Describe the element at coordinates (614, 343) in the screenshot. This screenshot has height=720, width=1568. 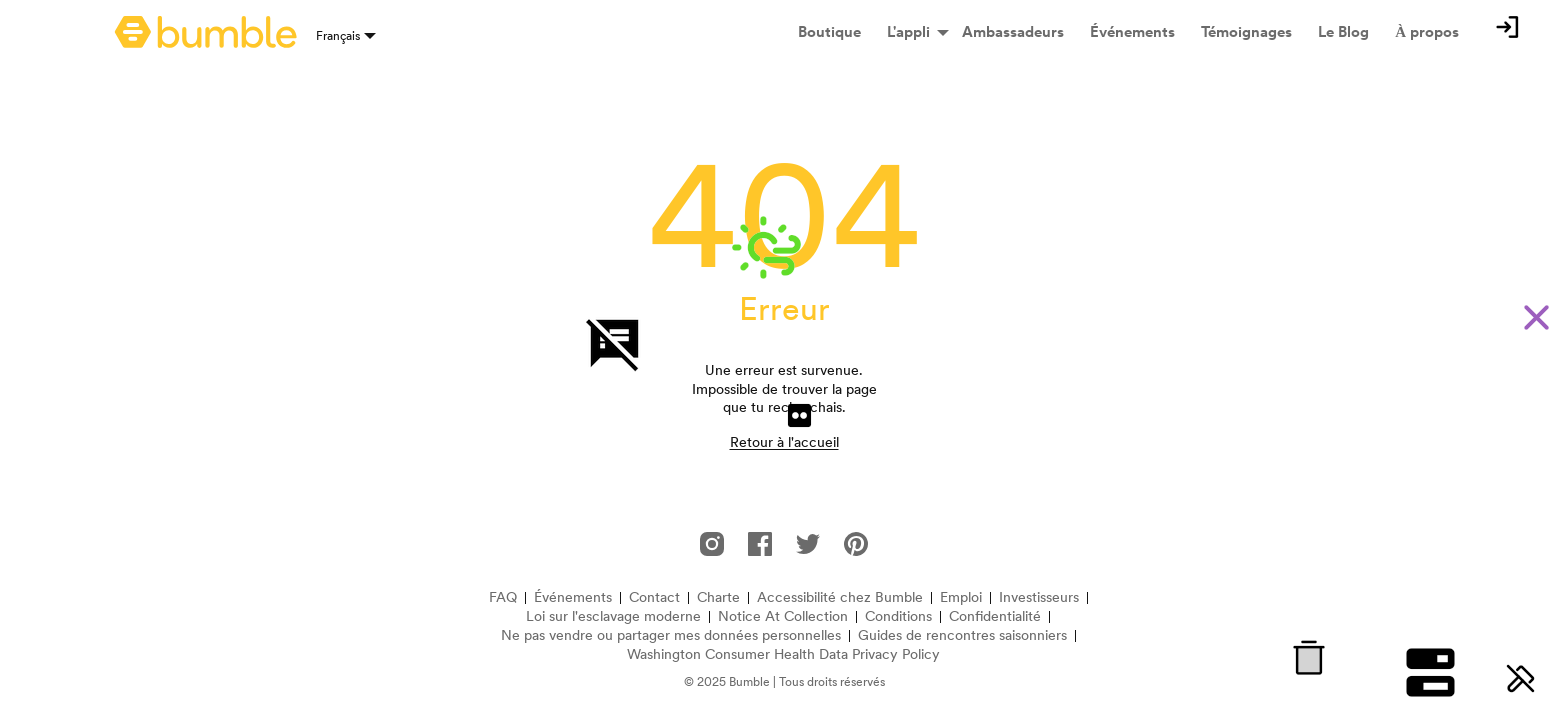
I see `mute or disable speaker notes` at that location.